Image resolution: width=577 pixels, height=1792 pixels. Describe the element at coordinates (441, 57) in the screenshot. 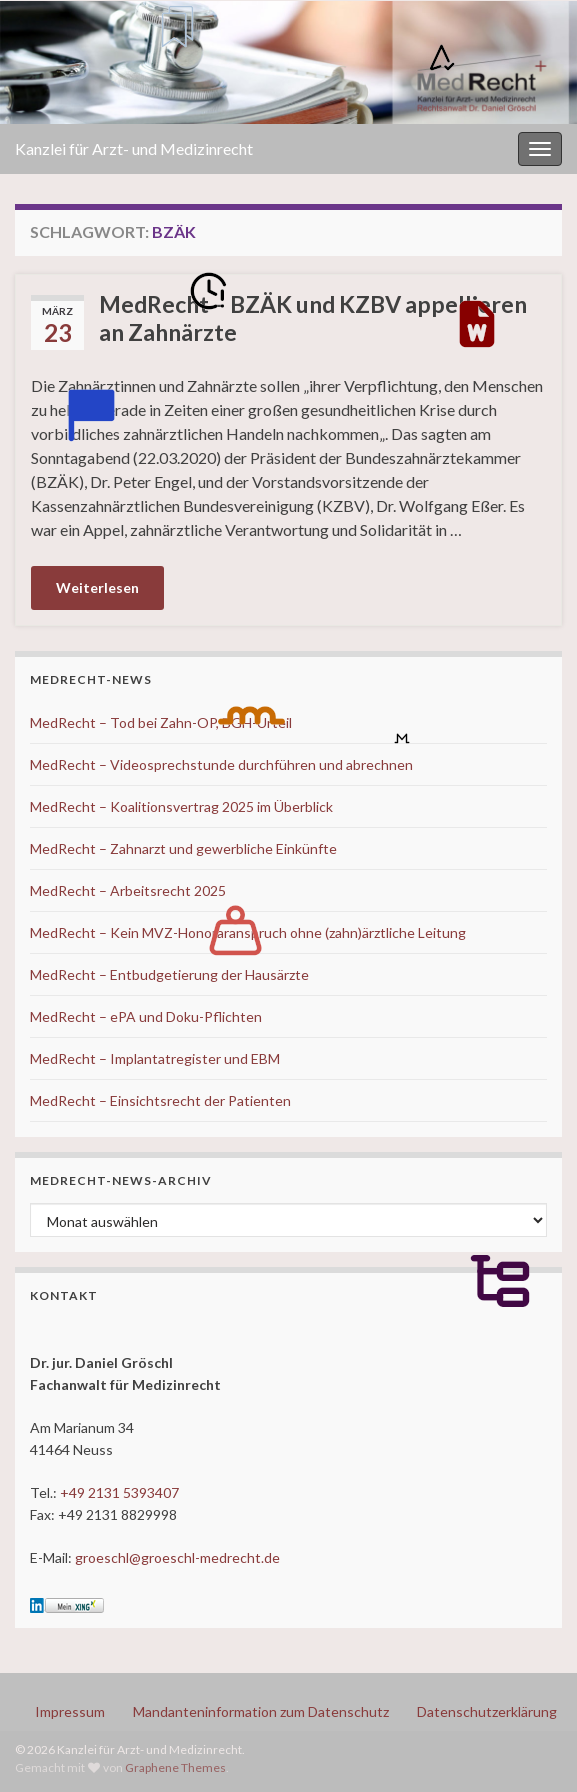

I see `location or destination confirmed` at that location.